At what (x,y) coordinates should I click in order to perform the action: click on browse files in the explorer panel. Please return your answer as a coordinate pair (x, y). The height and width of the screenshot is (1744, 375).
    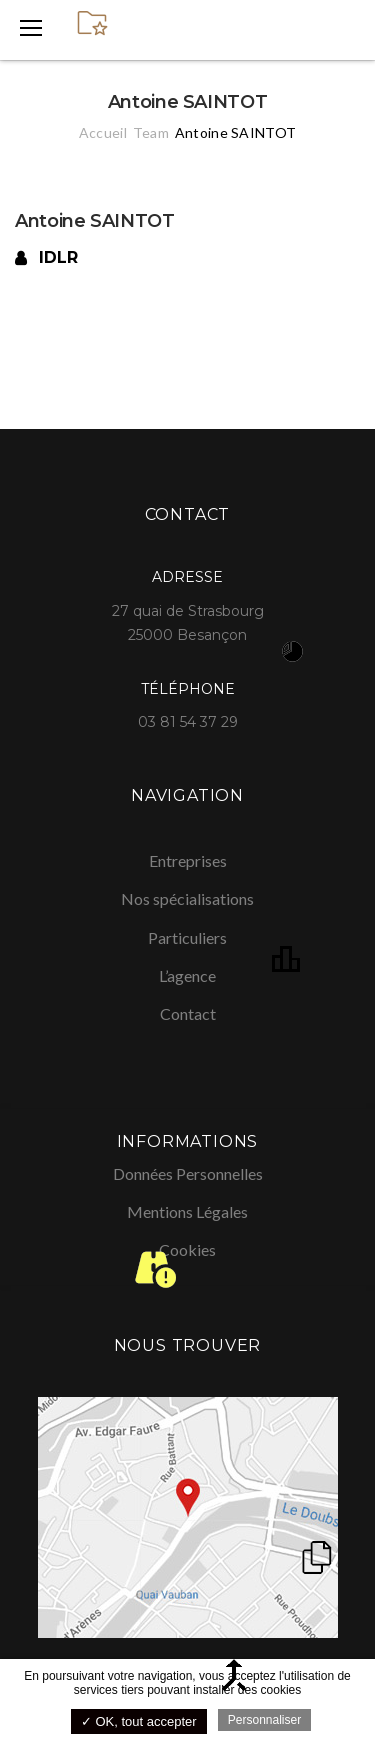
    Looking at the image, I should click on (317, 1557).